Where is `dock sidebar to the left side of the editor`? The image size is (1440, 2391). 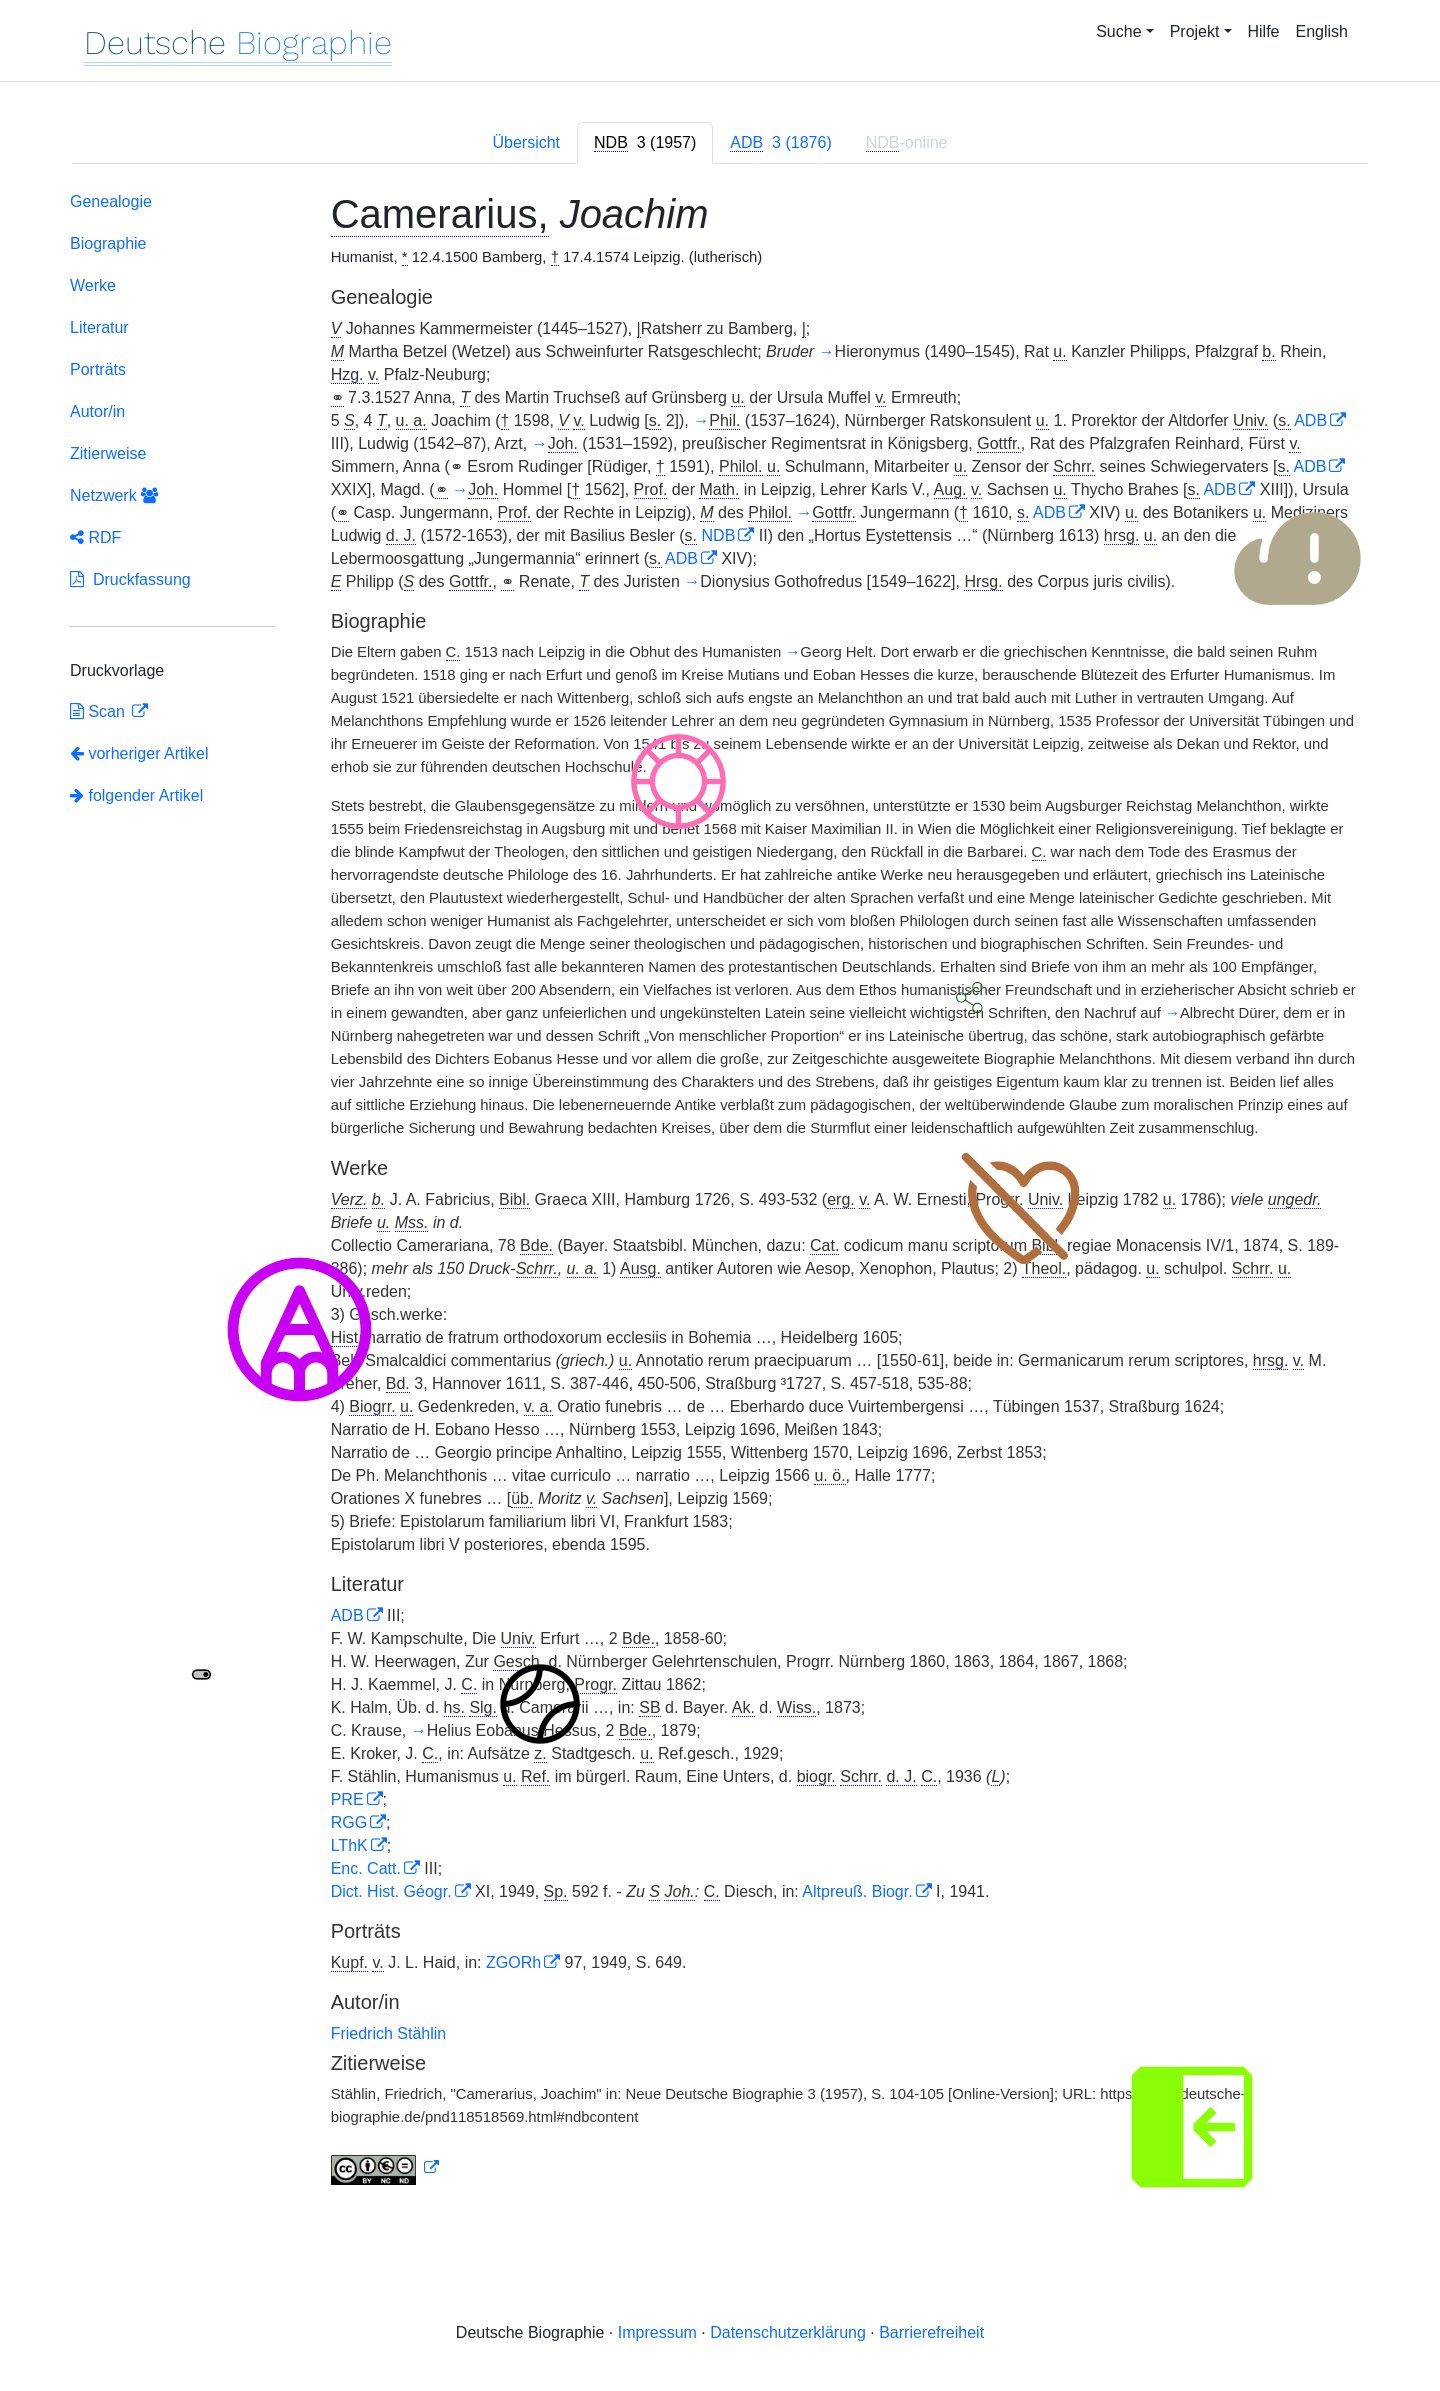 dock sidebar to the left side of the editor is located at coordinates (1192, 2127).